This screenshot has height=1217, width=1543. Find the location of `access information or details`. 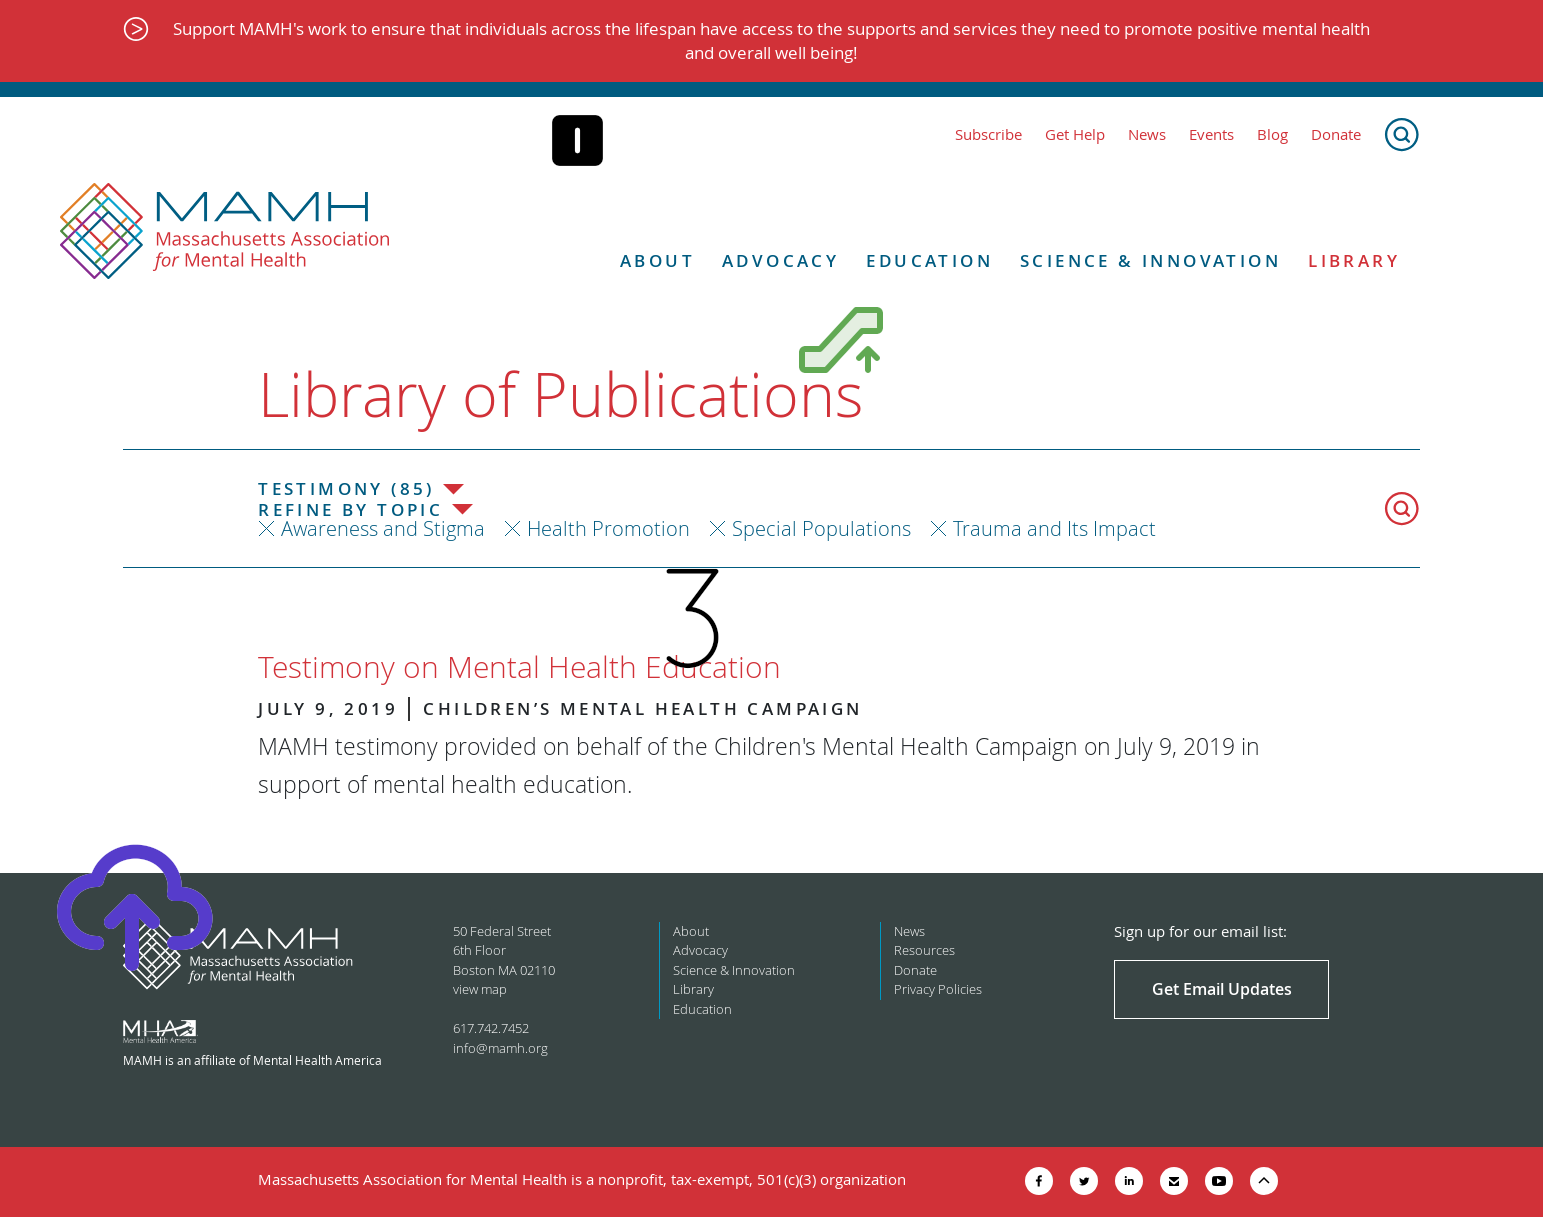

access information or details is located at coordinates (577, 140).